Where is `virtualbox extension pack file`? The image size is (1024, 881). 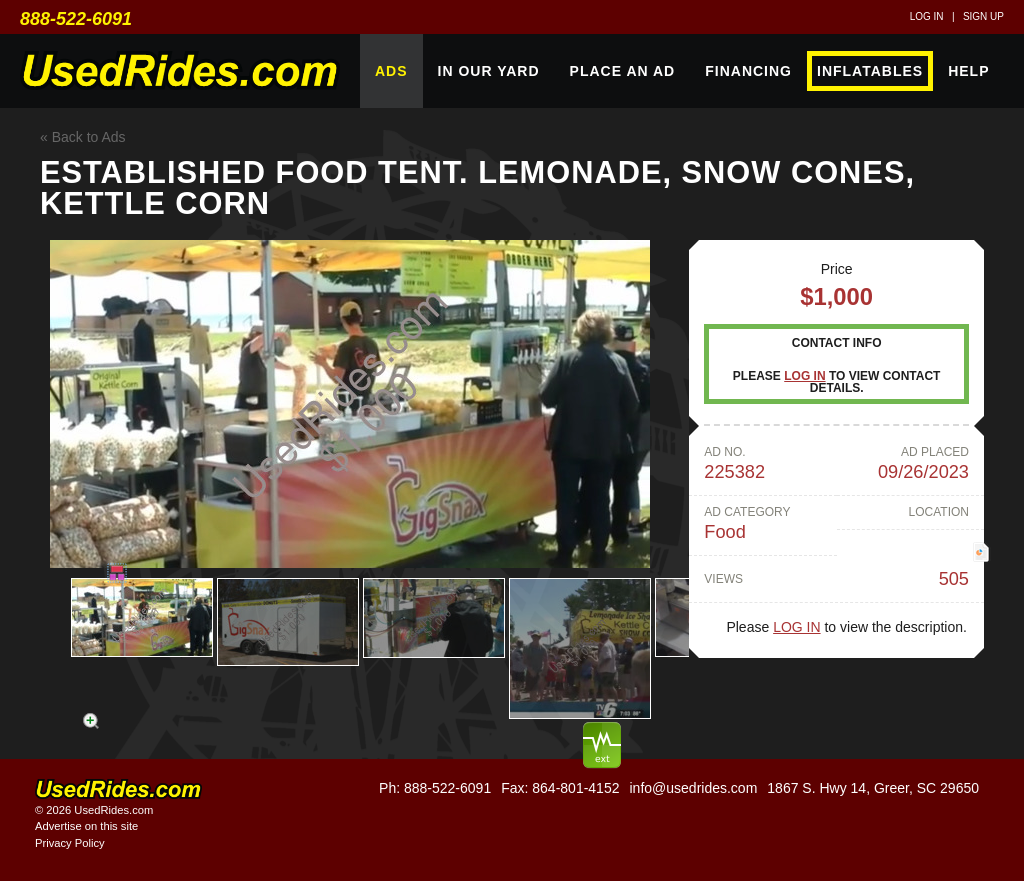
virtualbox extension pack file is located at coordinates (602, 745).